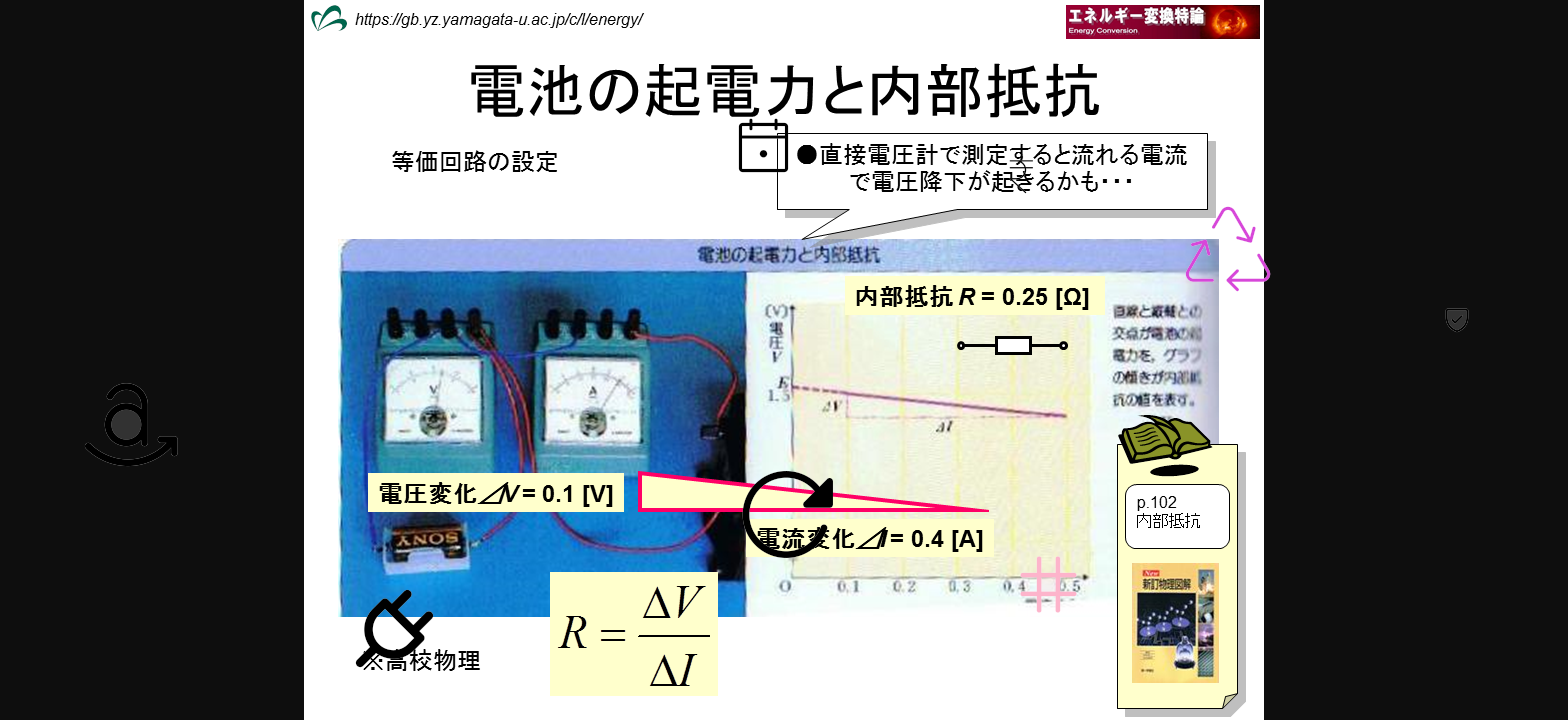 The height and width of the screenshot is (720, 1568). I want to click on indicates verified or secure status, so click(1457, 319).